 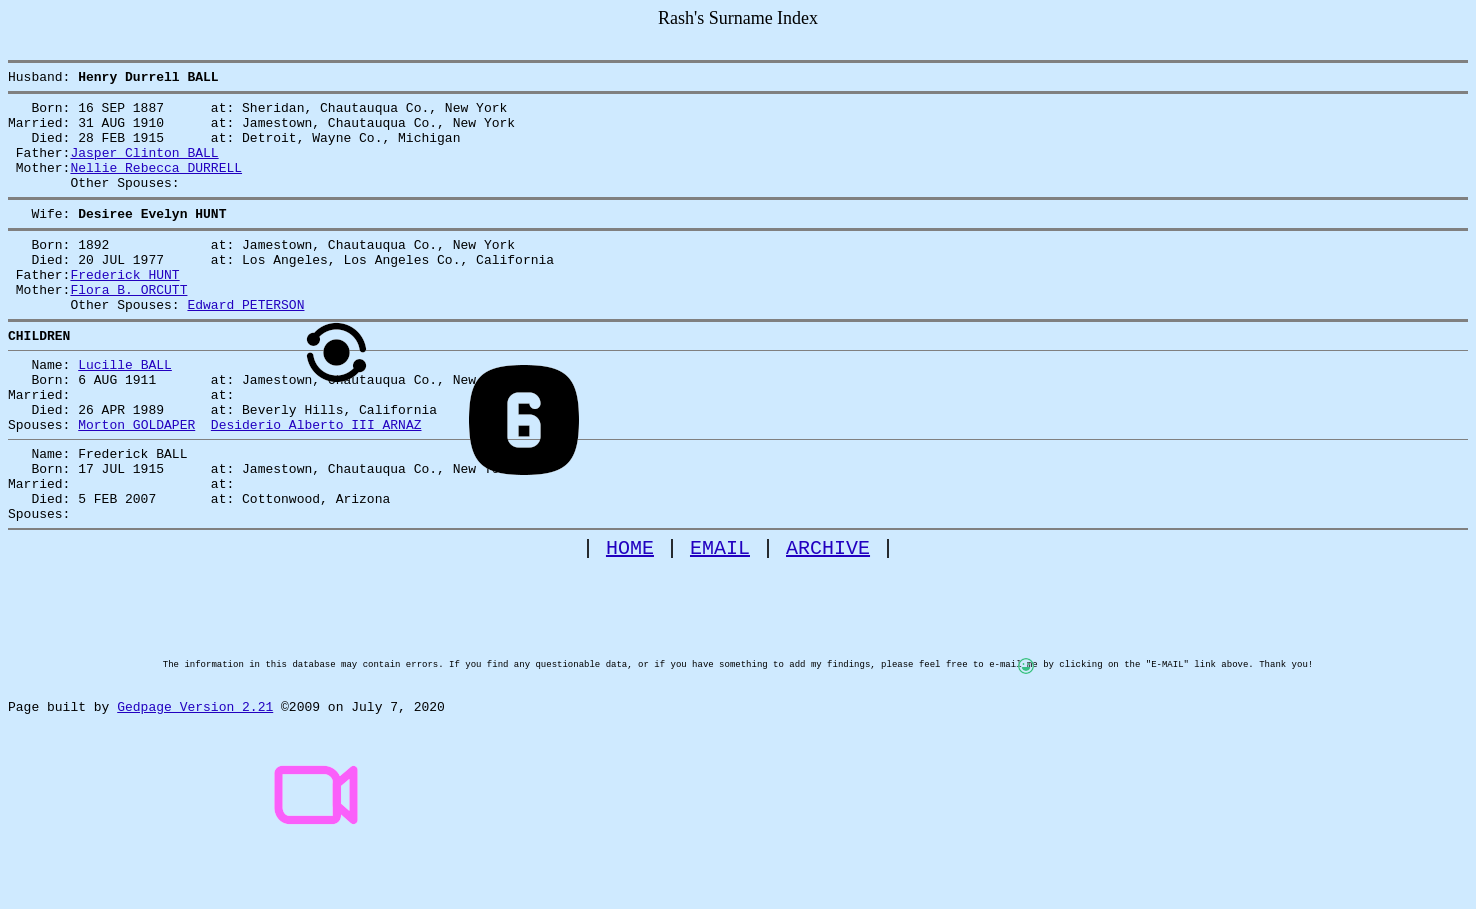 What do you see at coordinates (1026, 666) in the screenshot?
I see `add a reaction to a message` at bounding box center [1026, 666].